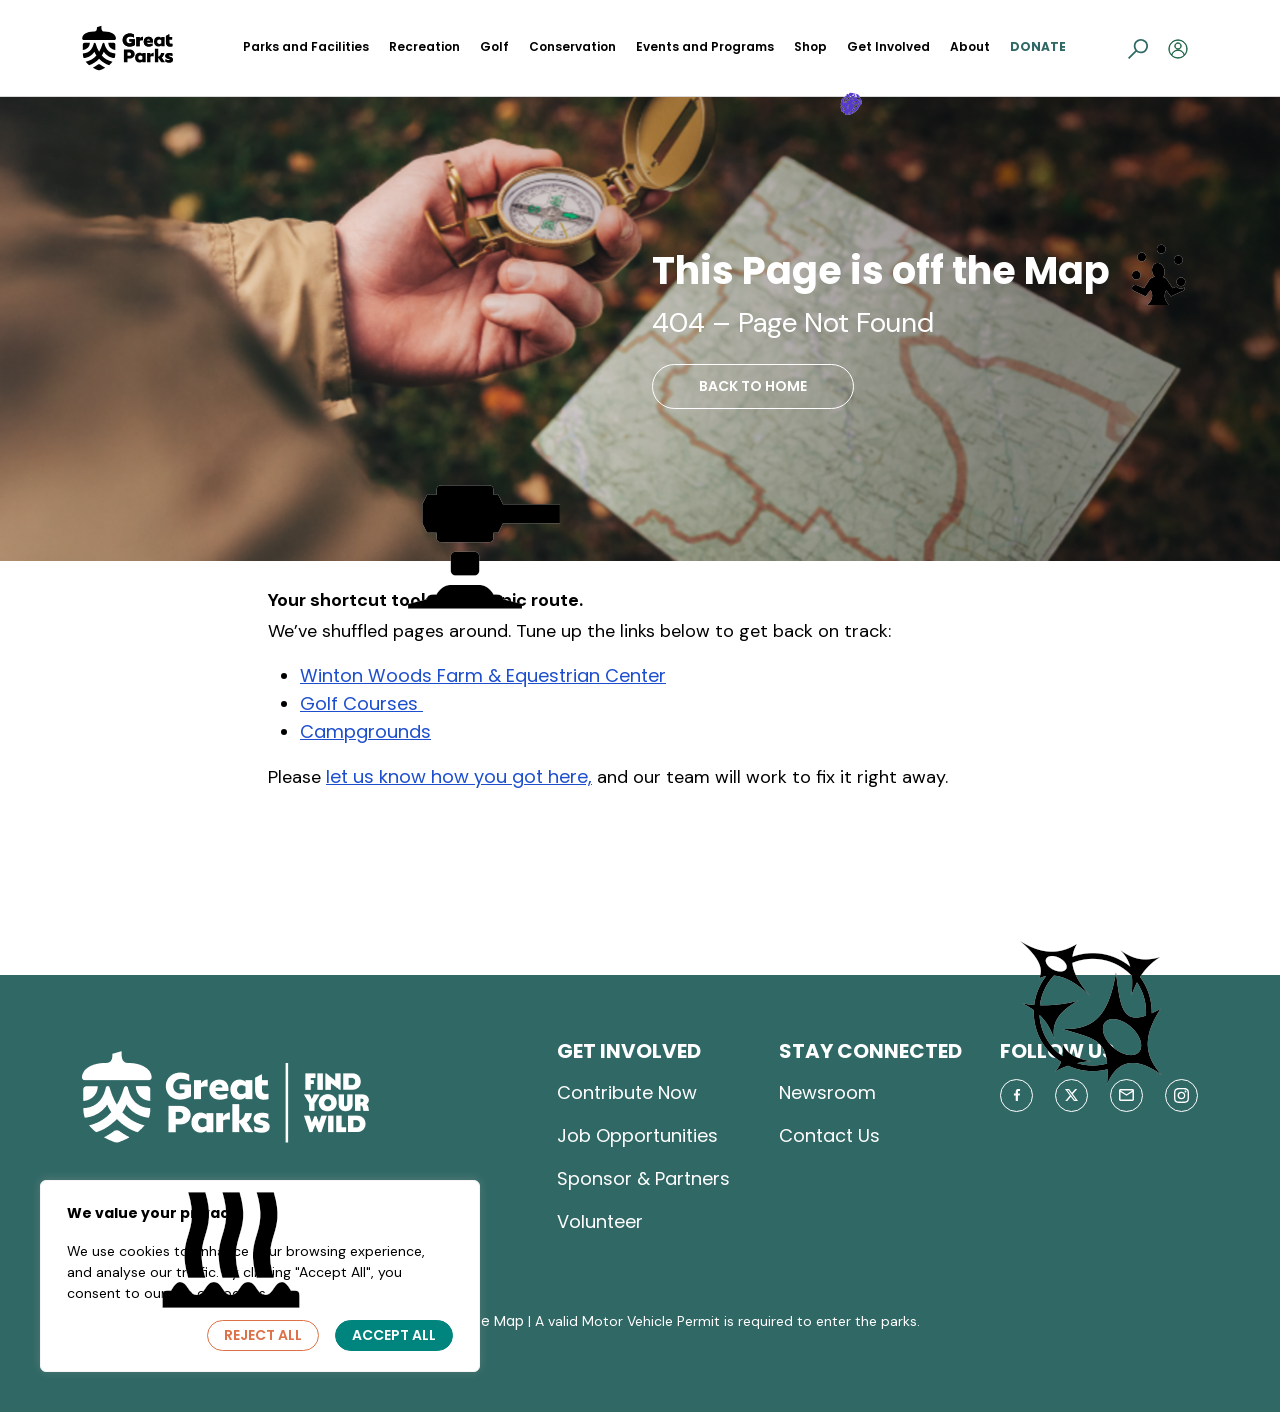 The image size is (1280, 1412). Describe the element at coordinates (1092, 1011) in the screenshot. I see `indicates magic or spell activation` at that location.